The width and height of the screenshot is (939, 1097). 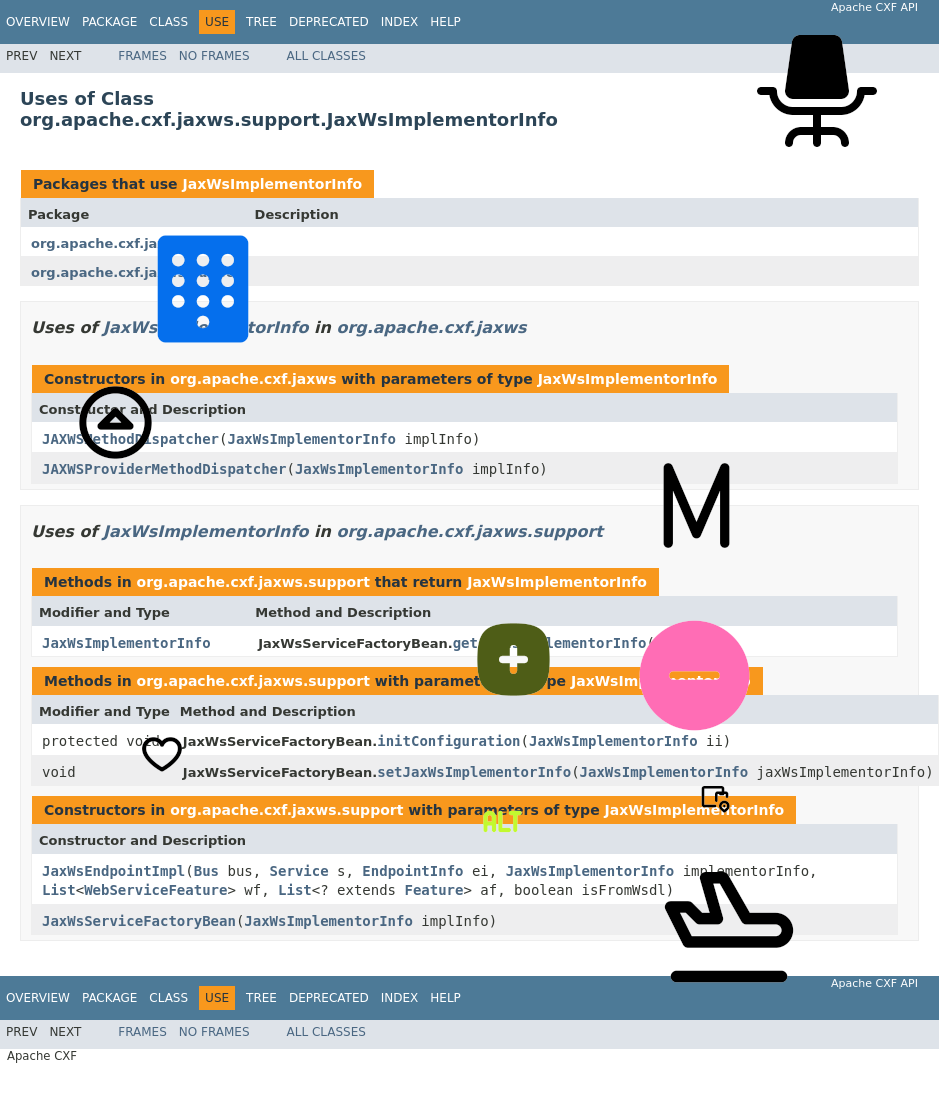 I want to click on open numeric keypad for input, so click(x=203, y=289).